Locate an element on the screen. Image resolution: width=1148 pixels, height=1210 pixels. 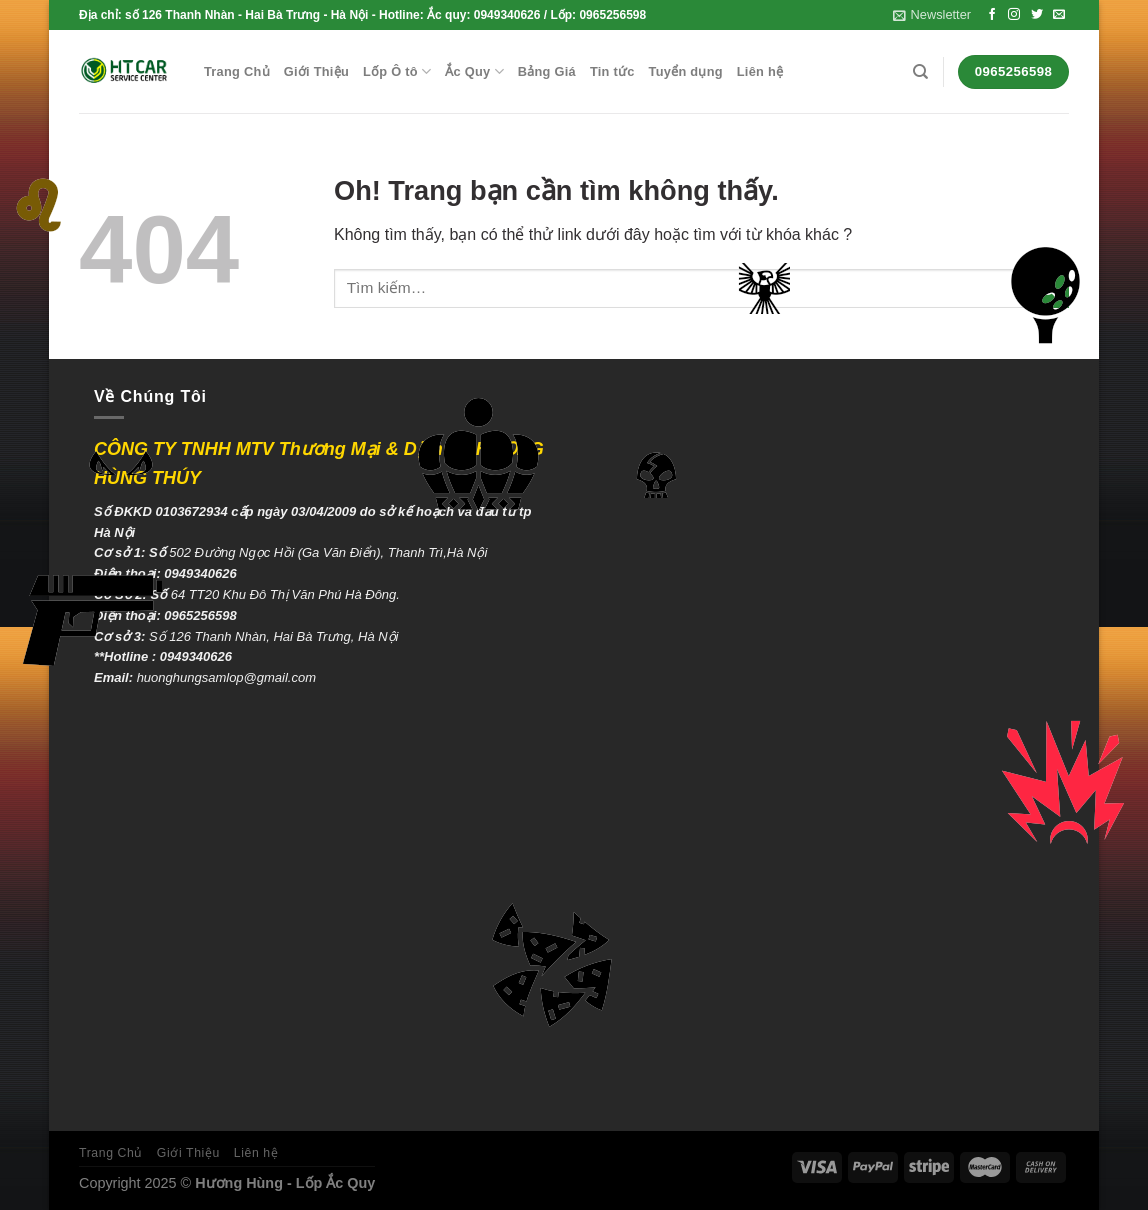
browse mexican food options is located at coordinates (552, 965).